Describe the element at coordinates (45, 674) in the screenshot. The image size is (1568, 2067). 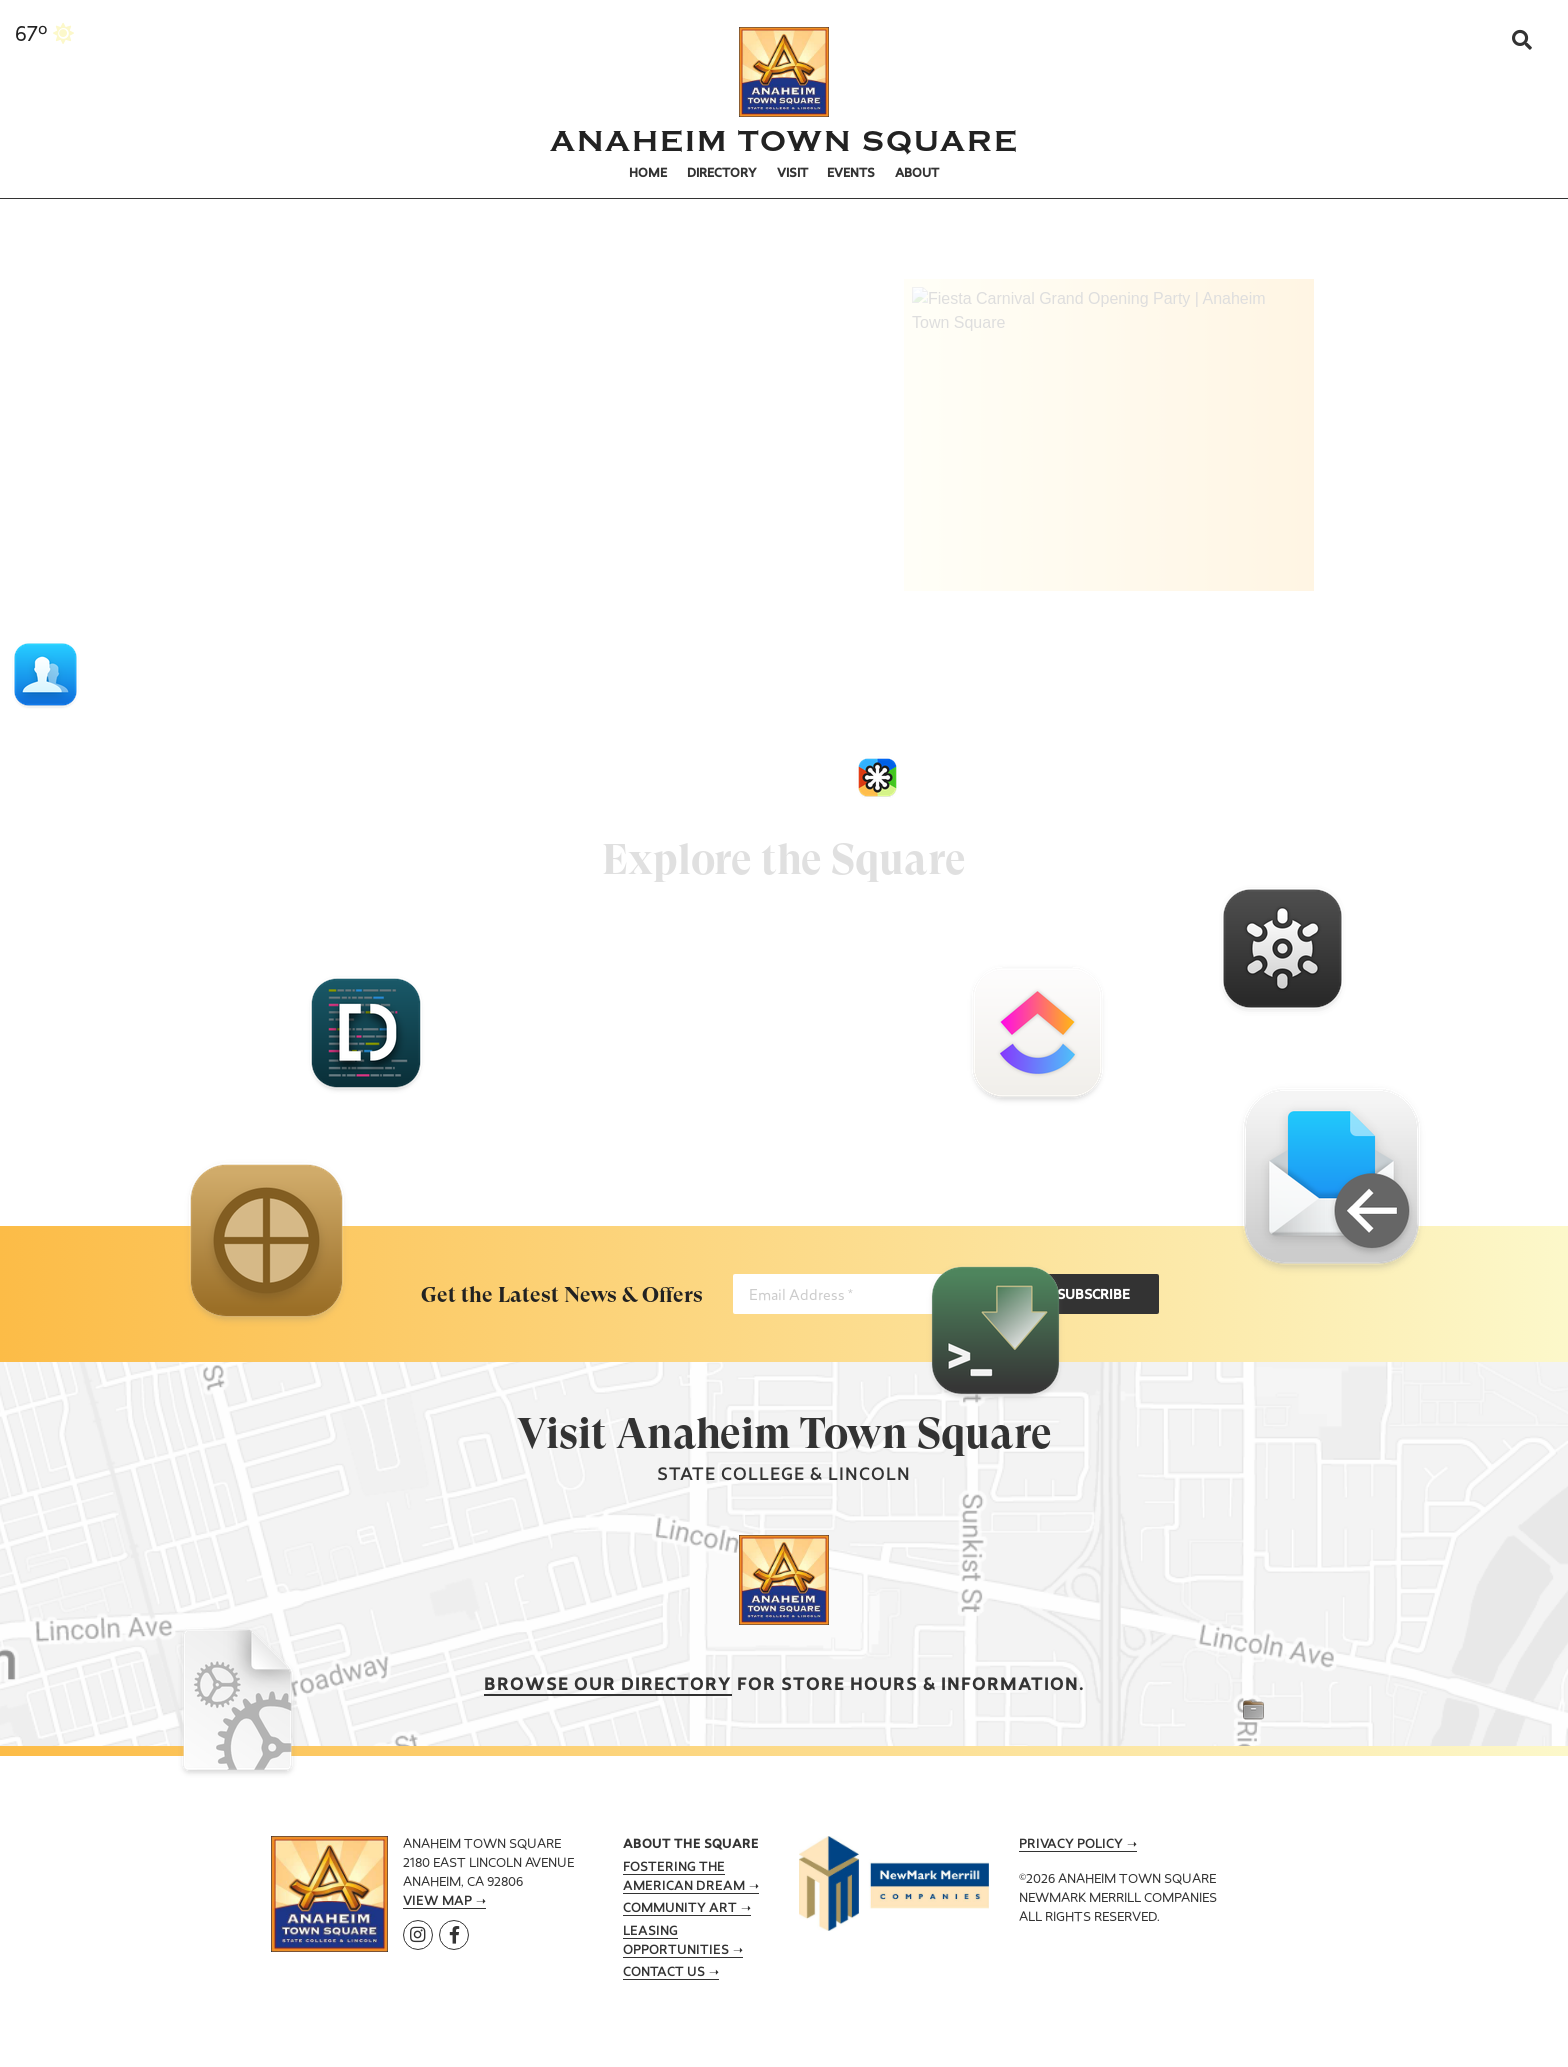
I see `access contacts or user directory` at that location.